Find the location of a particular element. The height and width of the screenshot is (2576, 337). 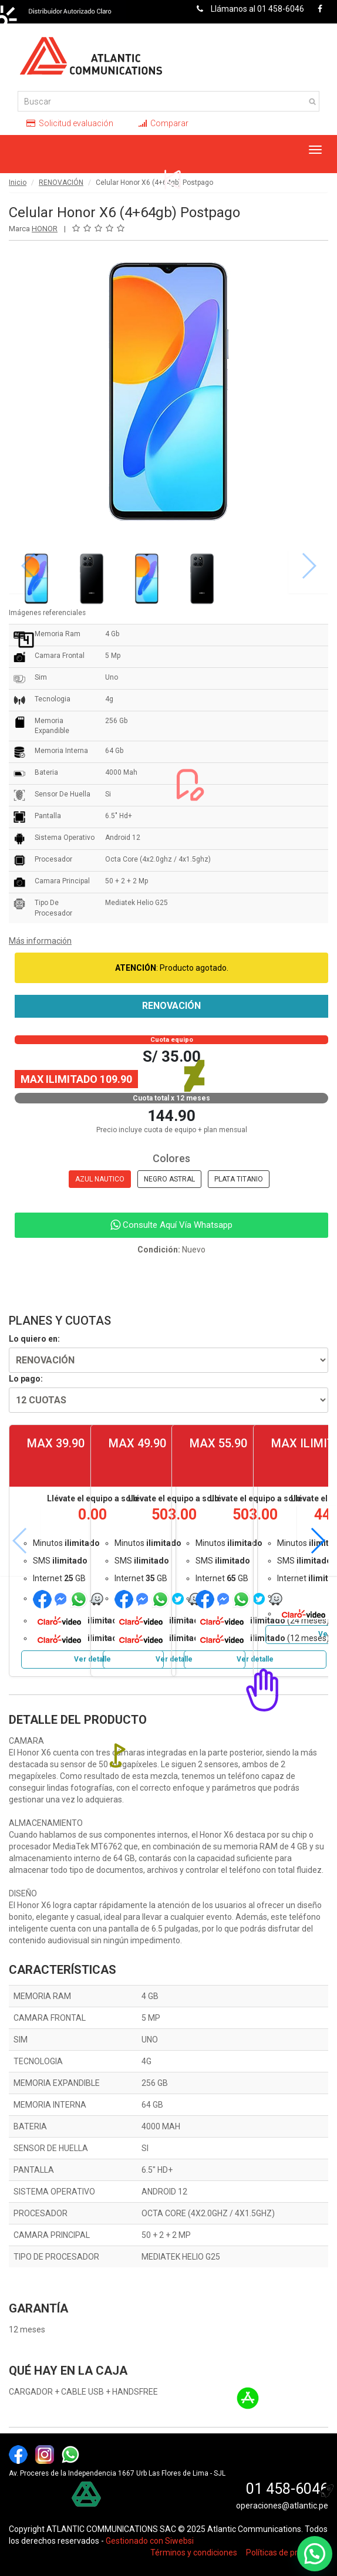

open Google Drive is located at coordinates (86, 2495).